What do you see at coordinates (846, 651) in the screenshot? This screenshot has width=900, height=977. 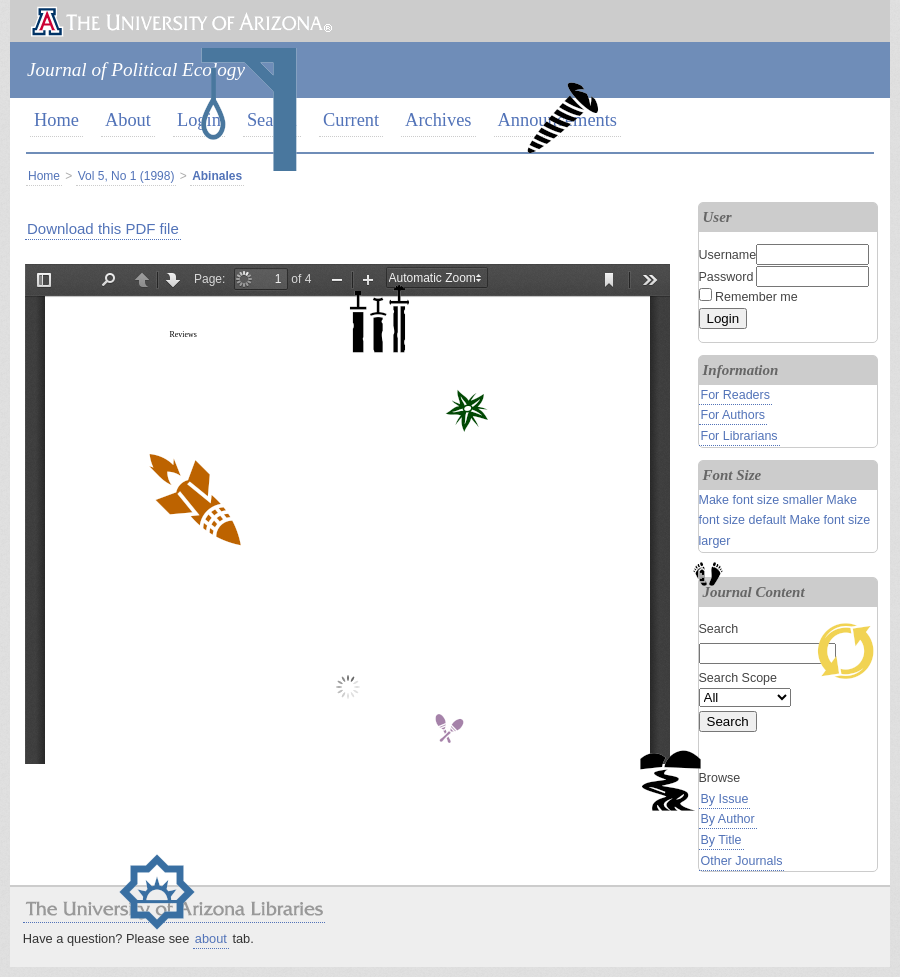 I see `refresh or reload content` at bounding box center [846, 651].